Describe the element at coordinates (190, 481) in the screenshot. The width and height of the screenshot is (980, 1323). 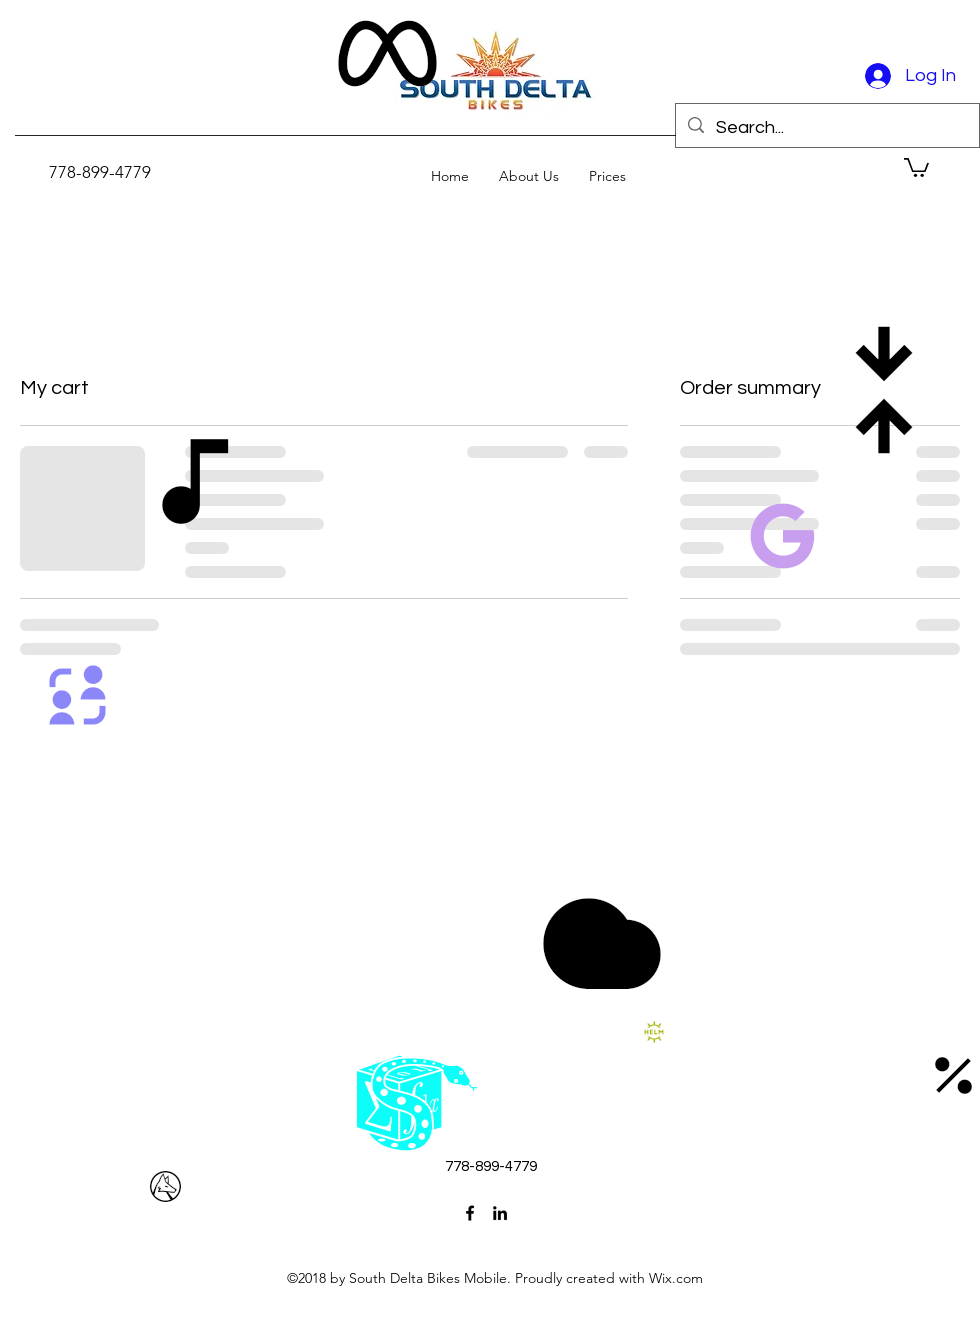
I see `access music library or player` at that location.